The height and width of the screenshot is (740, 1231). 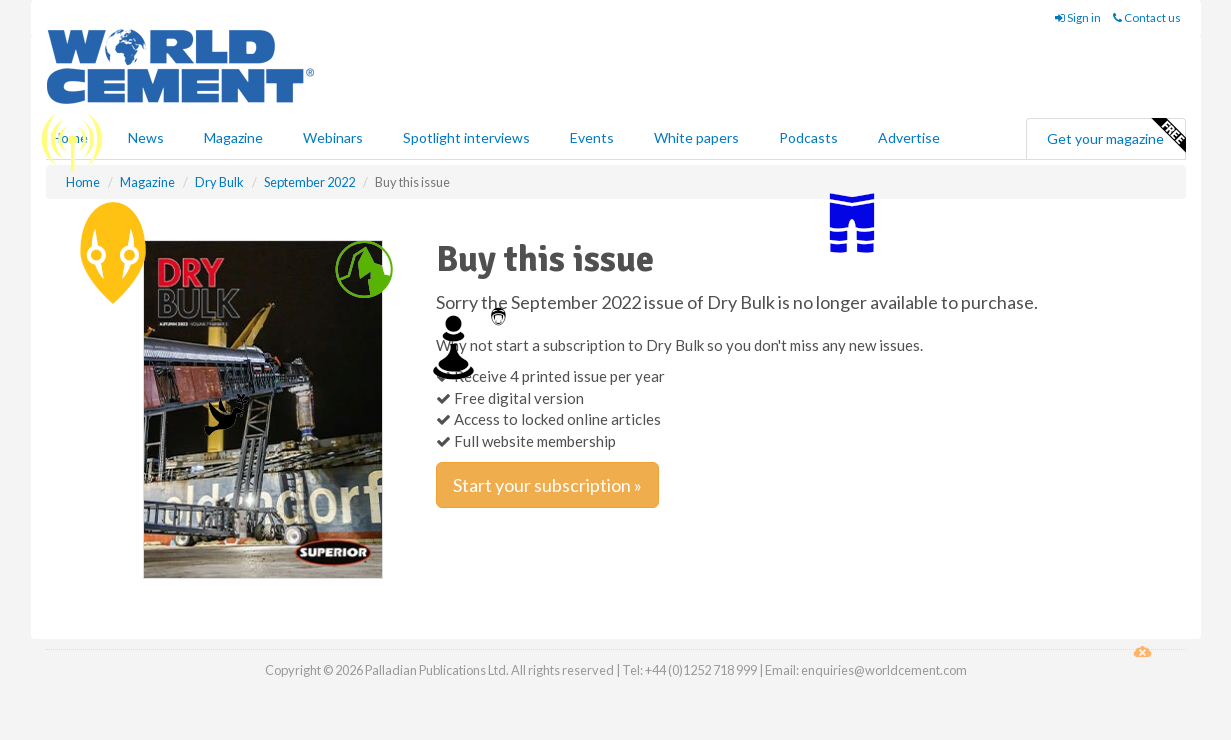 I want to click on indicates peace or harmony theme, so click(x=226, y=414).